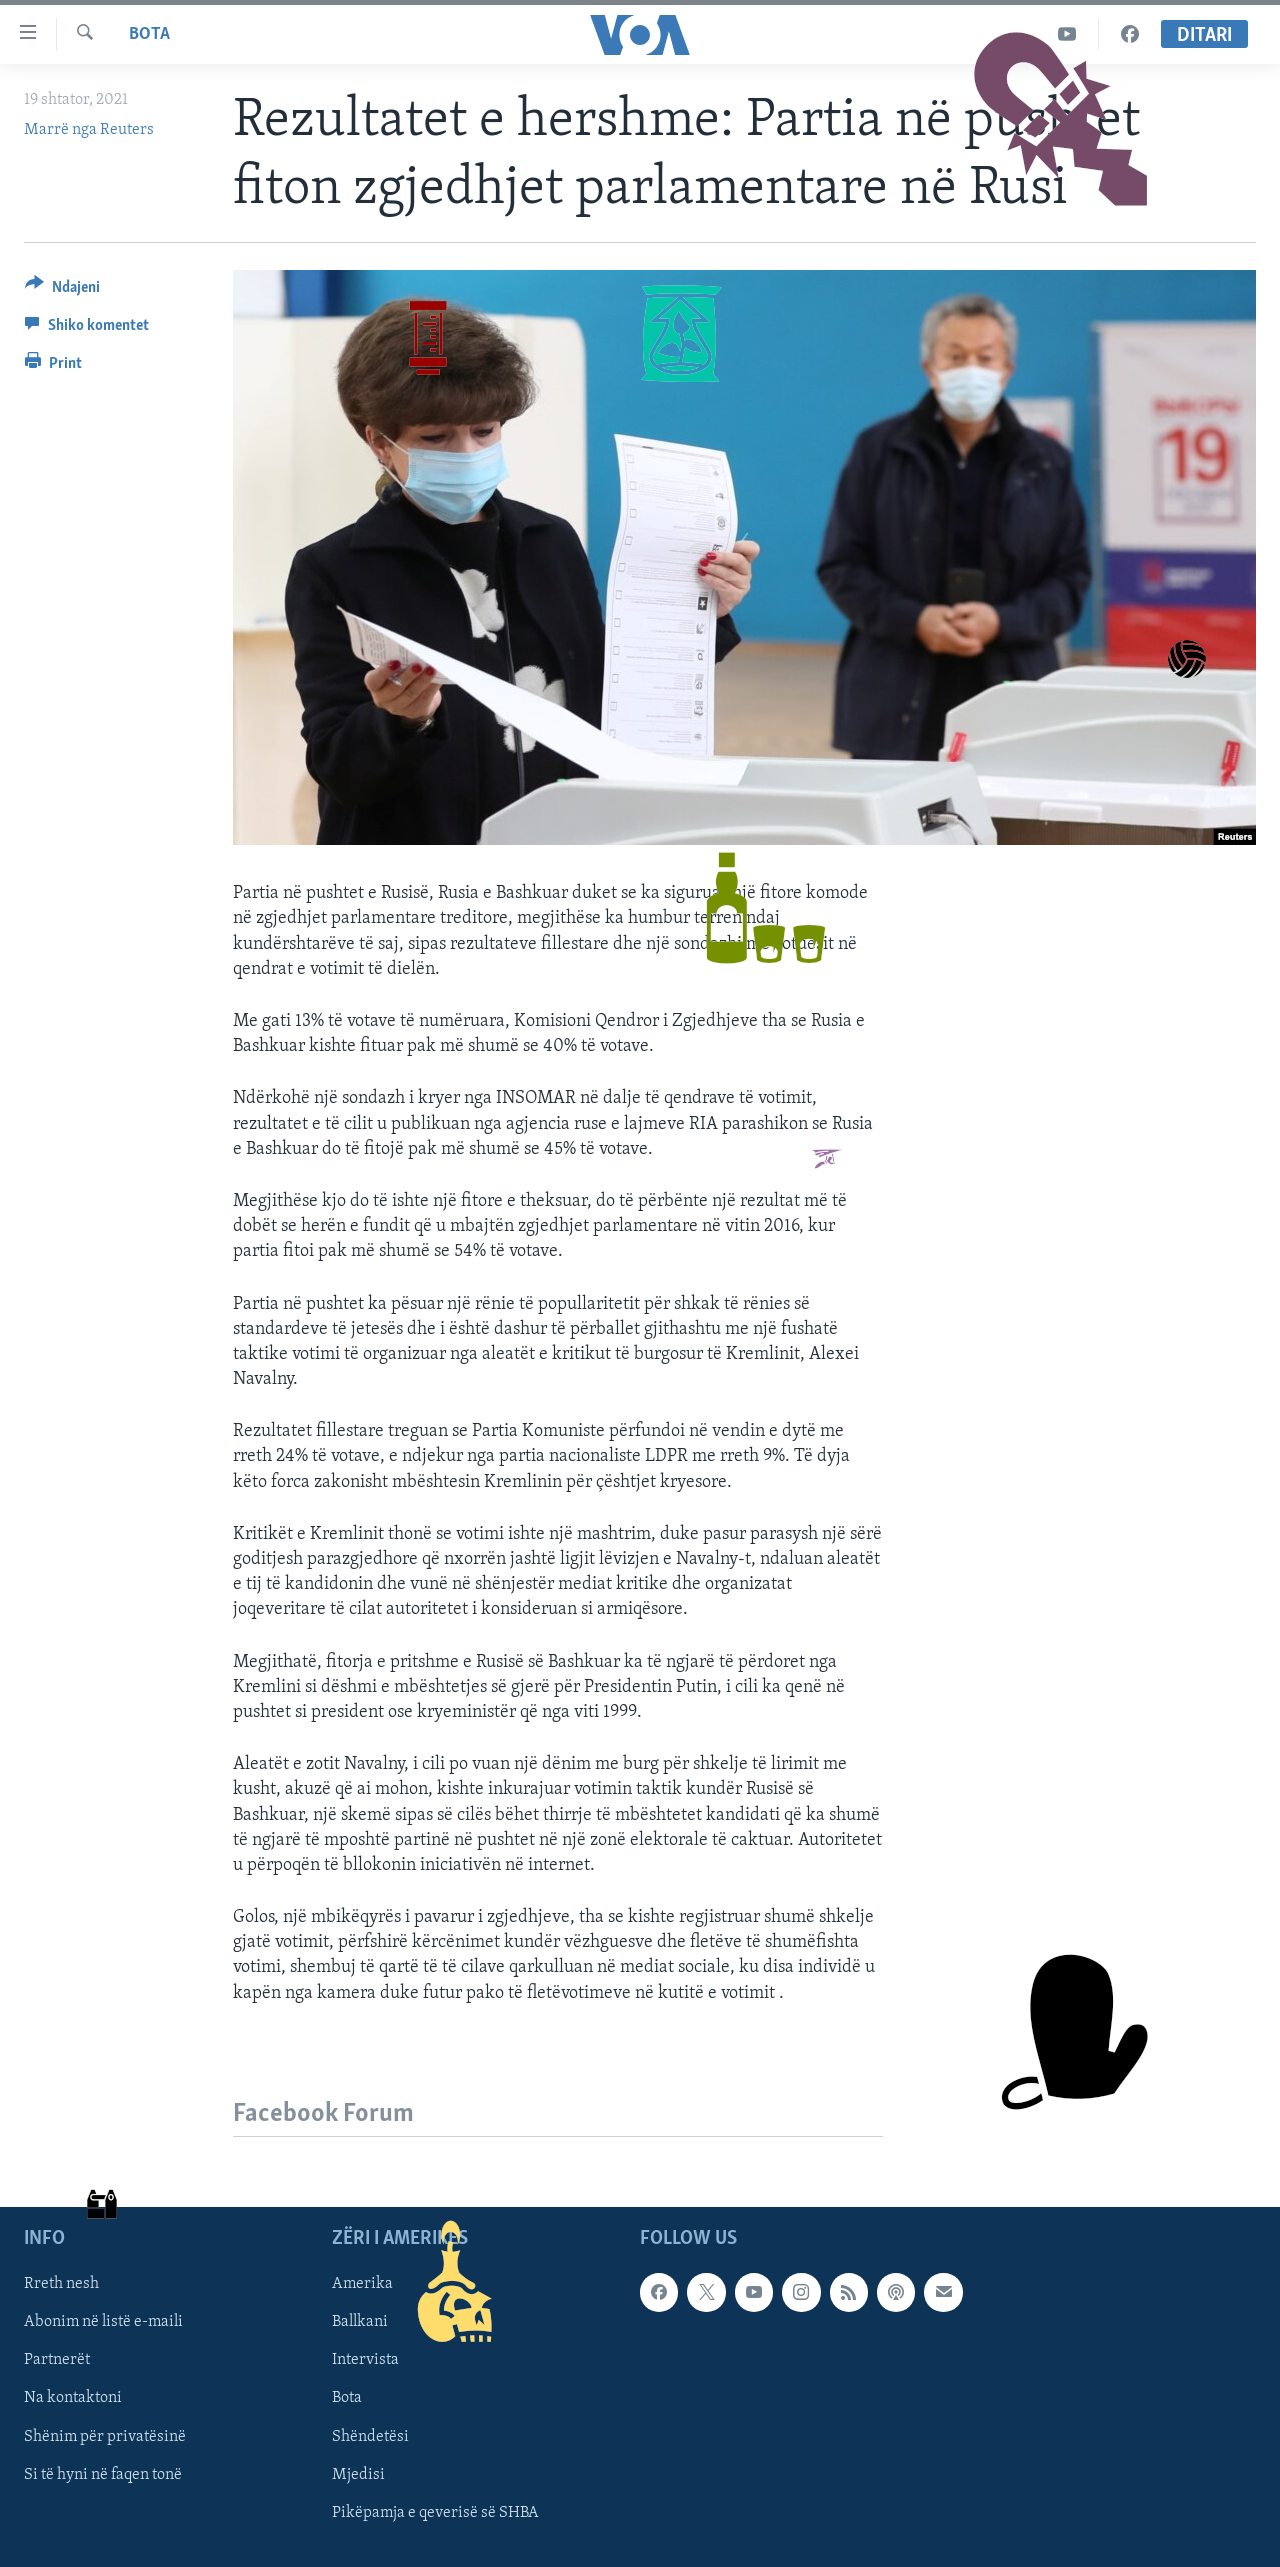 The image size is (1280, 2567). What do you see at coordinates (1061, 119) in the screenshot?
I see `activate magnetic pulse ability` at bounding box center [1061, 119].